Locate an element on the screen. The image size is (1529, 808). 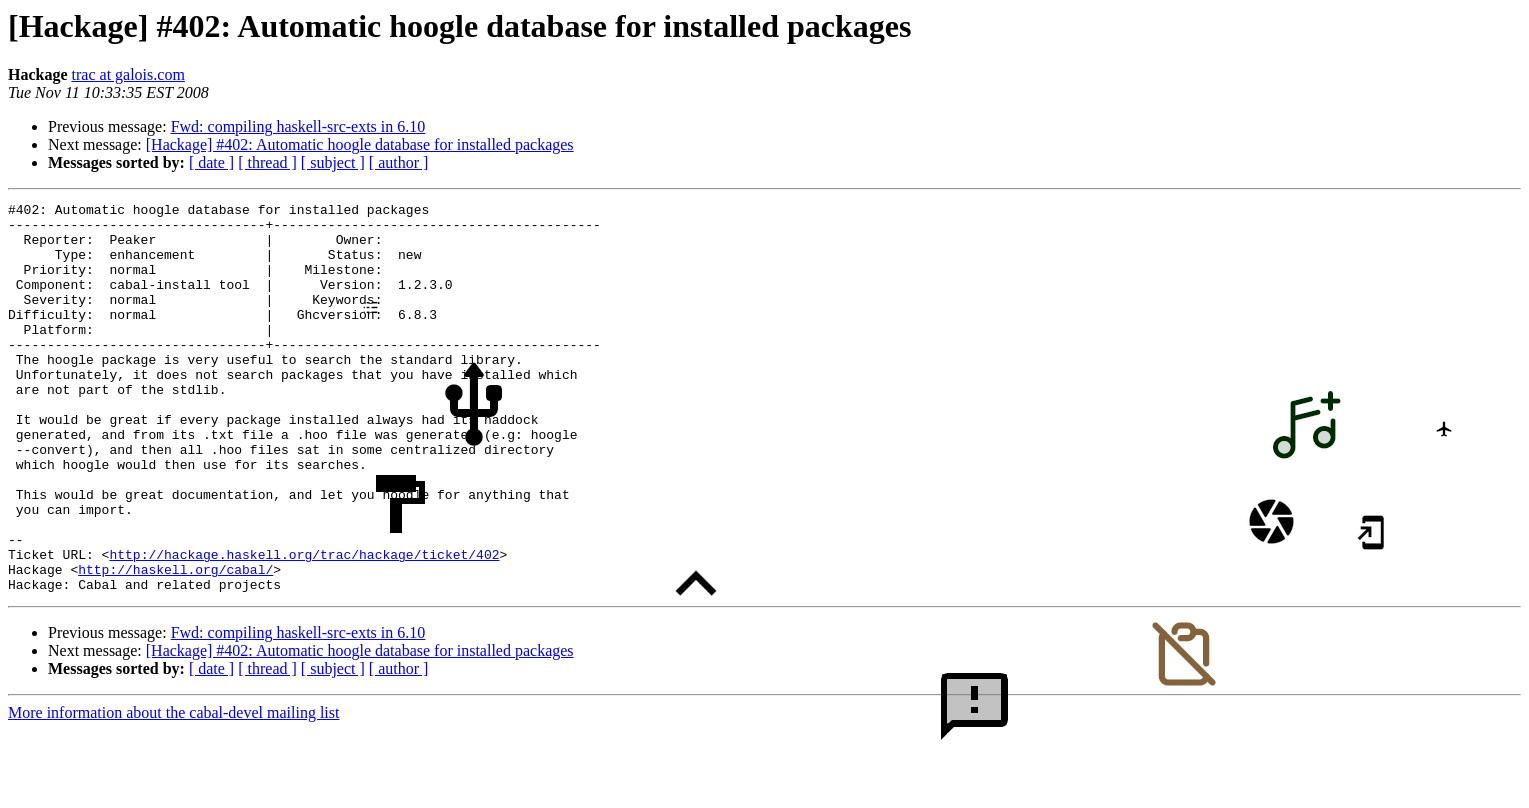
add this page or app to your home screen is located at coordinates (1371, 532).